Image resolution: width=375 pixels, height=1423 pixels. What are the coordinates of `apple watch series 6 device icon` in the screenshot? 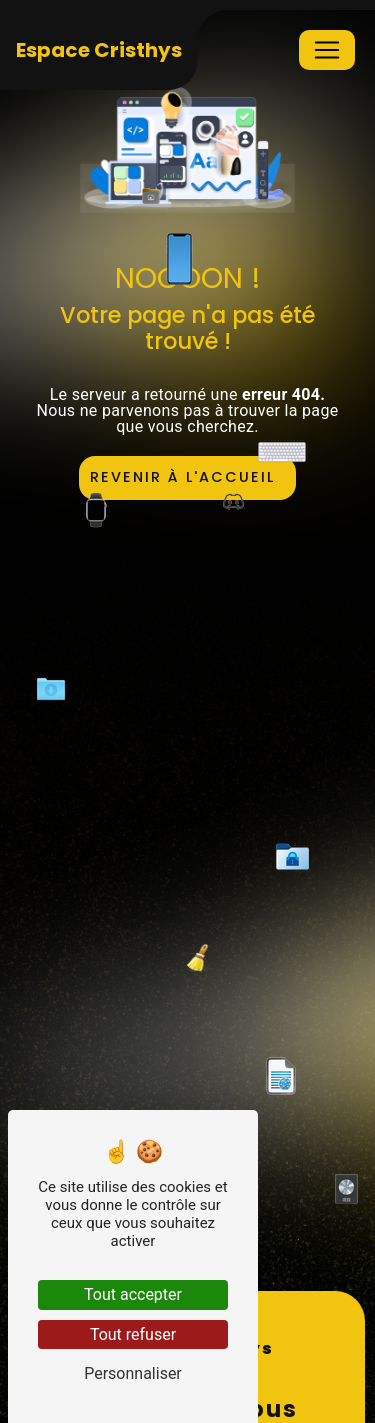 It's located at (96, 510).